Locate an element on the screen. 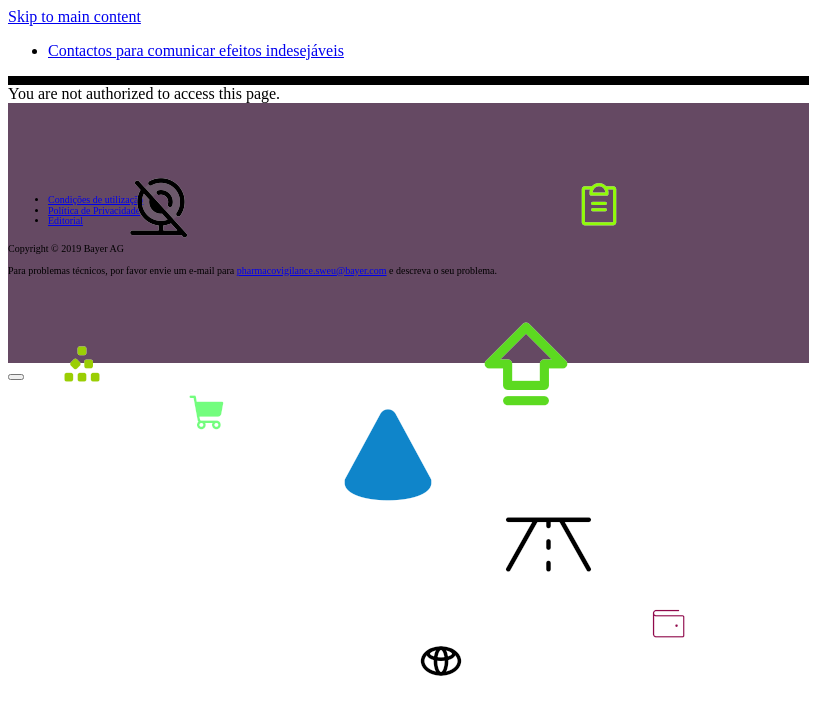 The width and height of the screenshot is (817, 720). view clipboard contents is located at coordinates (599, 205).